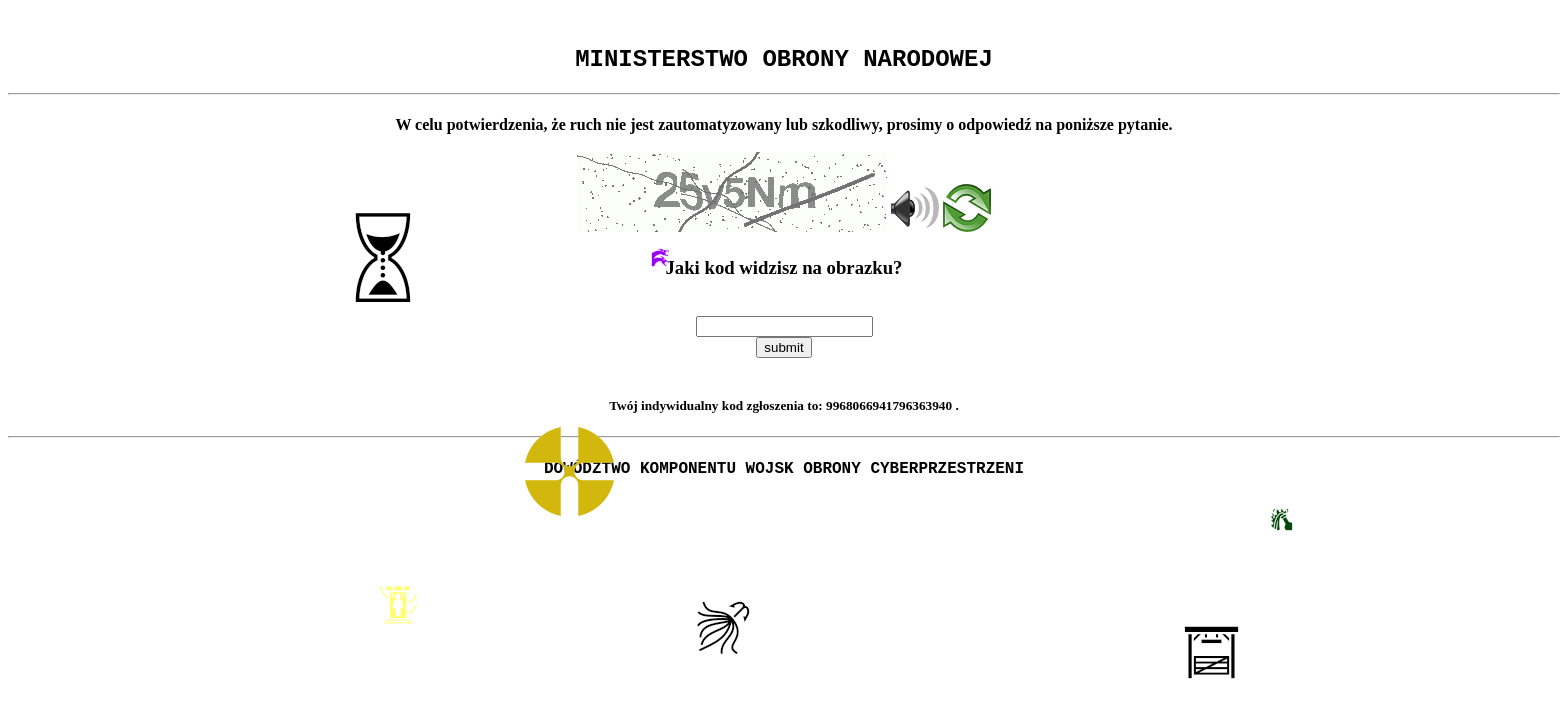 The width and height of the screenshot is (1568, 720). Describe the element at coordinates (1281, 519) in the screenshot. I see `select molotov cocktail weapon or item` at that location.